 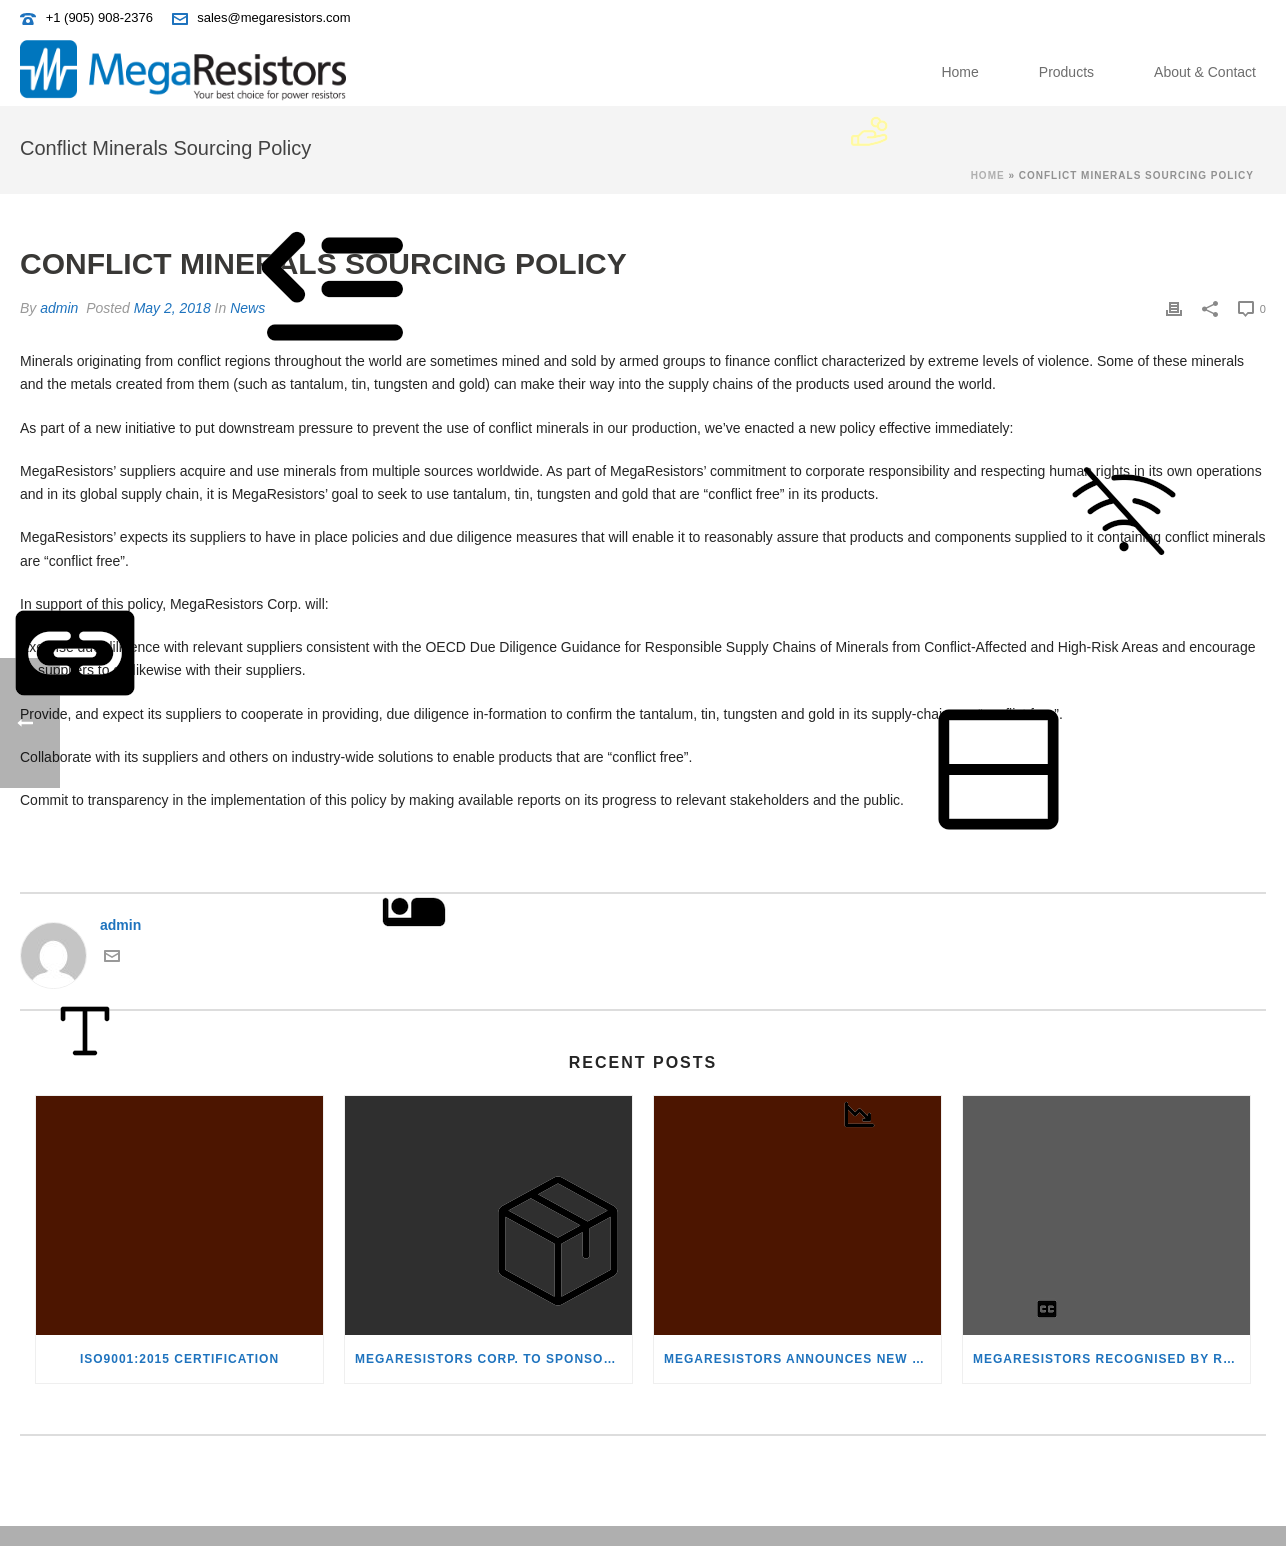 I want to click on copy or share a link, so click(x=75, y=653).